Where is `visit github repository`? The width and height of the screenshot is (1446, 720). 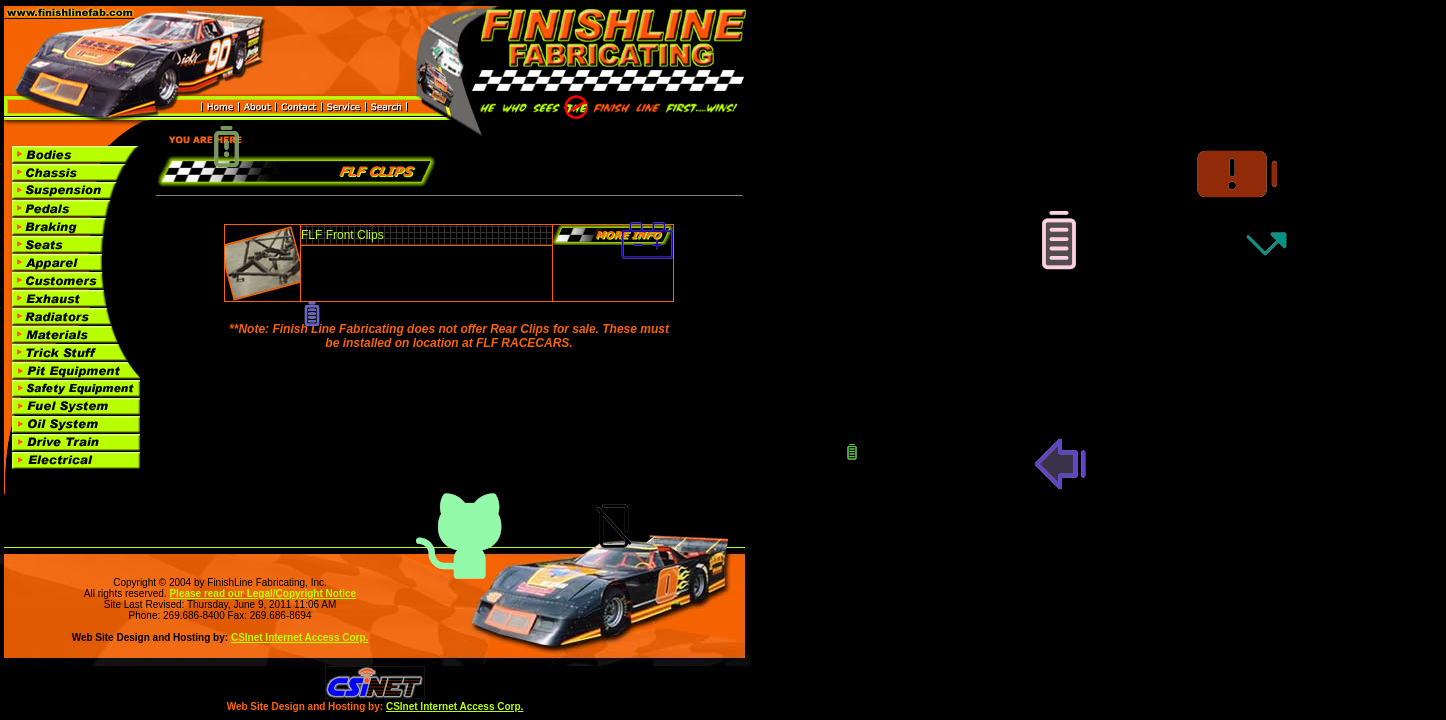
visit github repository is located at coordinates (466, 534).